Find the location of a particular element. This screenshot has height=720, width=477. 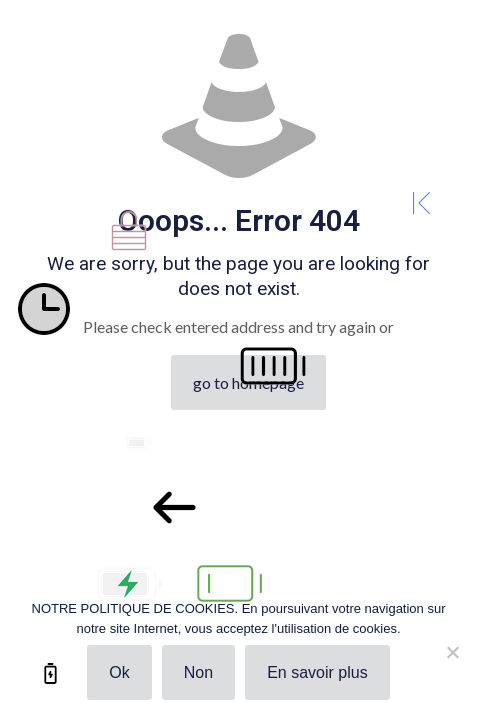

navigate to the beginning or first item is located at coordinates (421, 203).